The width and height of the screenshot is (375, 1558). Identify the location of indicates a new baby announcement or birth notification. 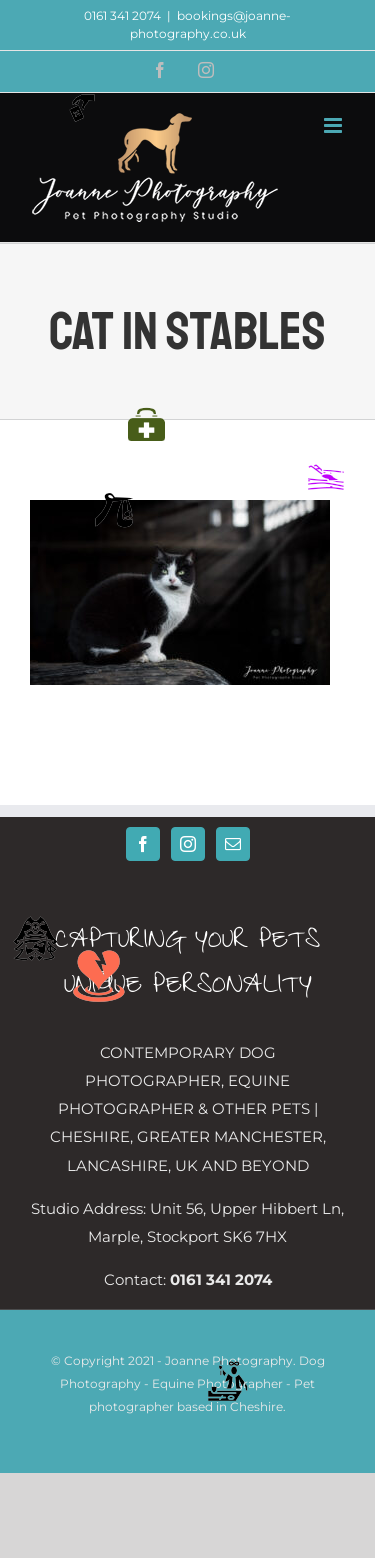
(114, 508).